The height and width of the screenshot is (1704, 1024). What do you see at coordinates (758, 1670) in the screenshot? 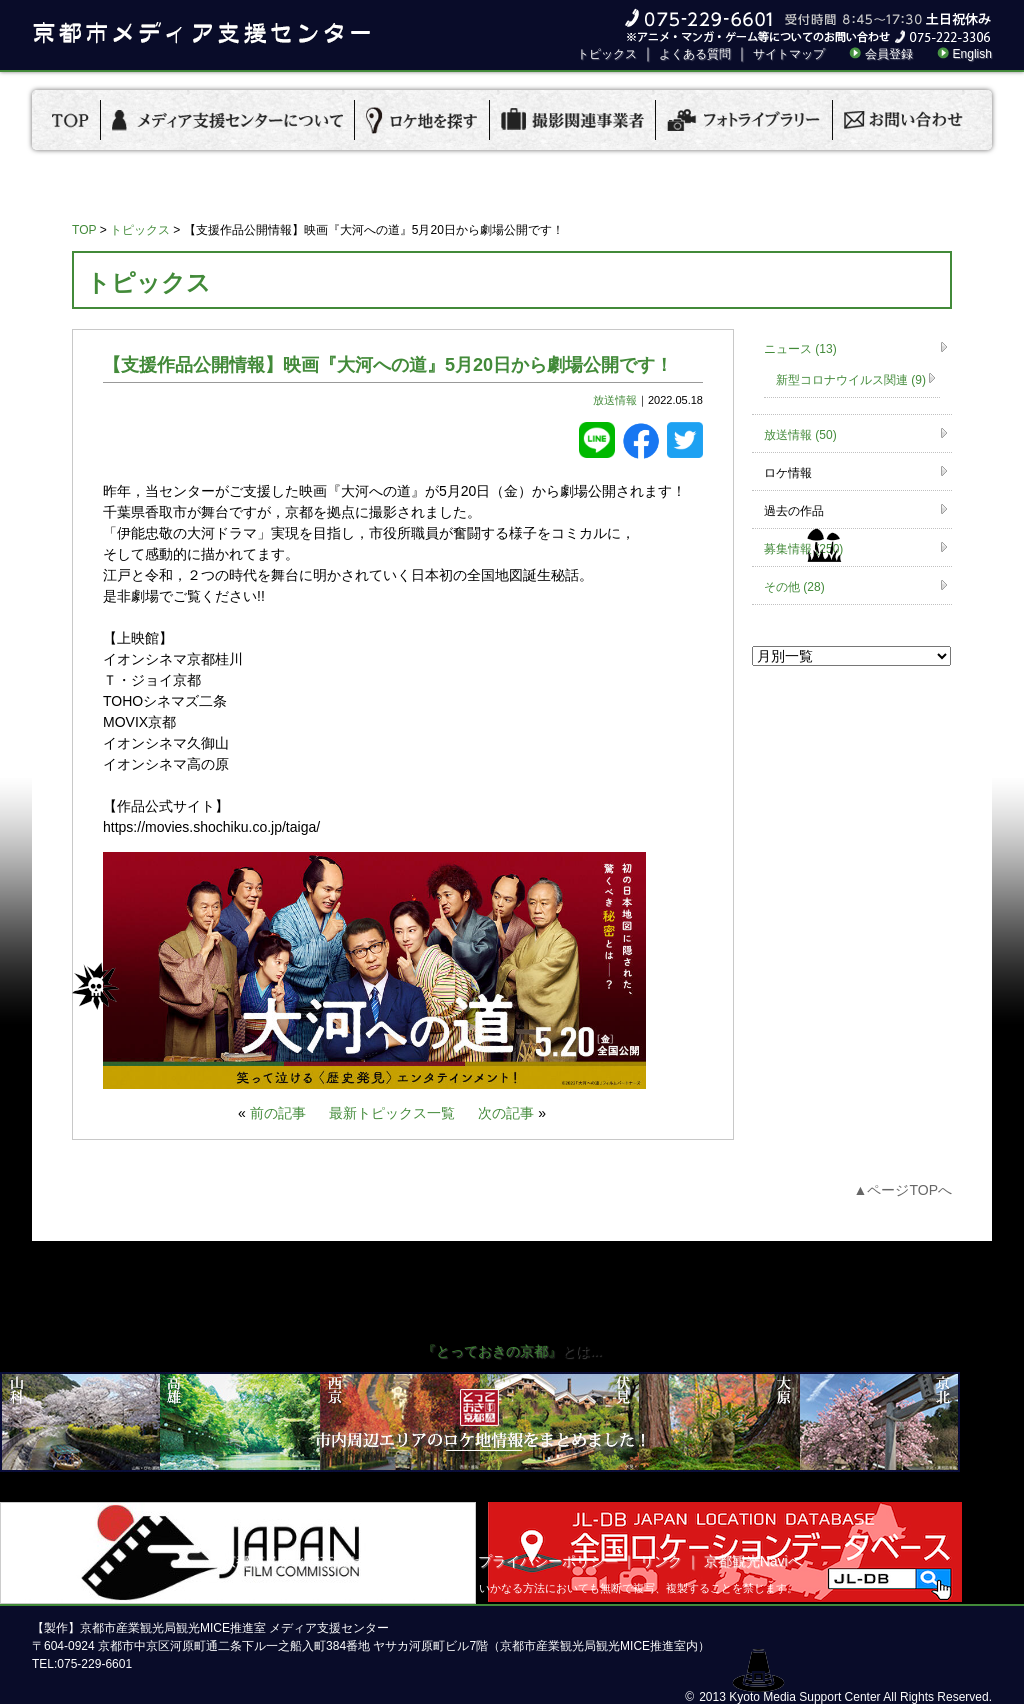
I see `thanksgiving-themed content or seasonal event` at bounding box center [758, 1670].